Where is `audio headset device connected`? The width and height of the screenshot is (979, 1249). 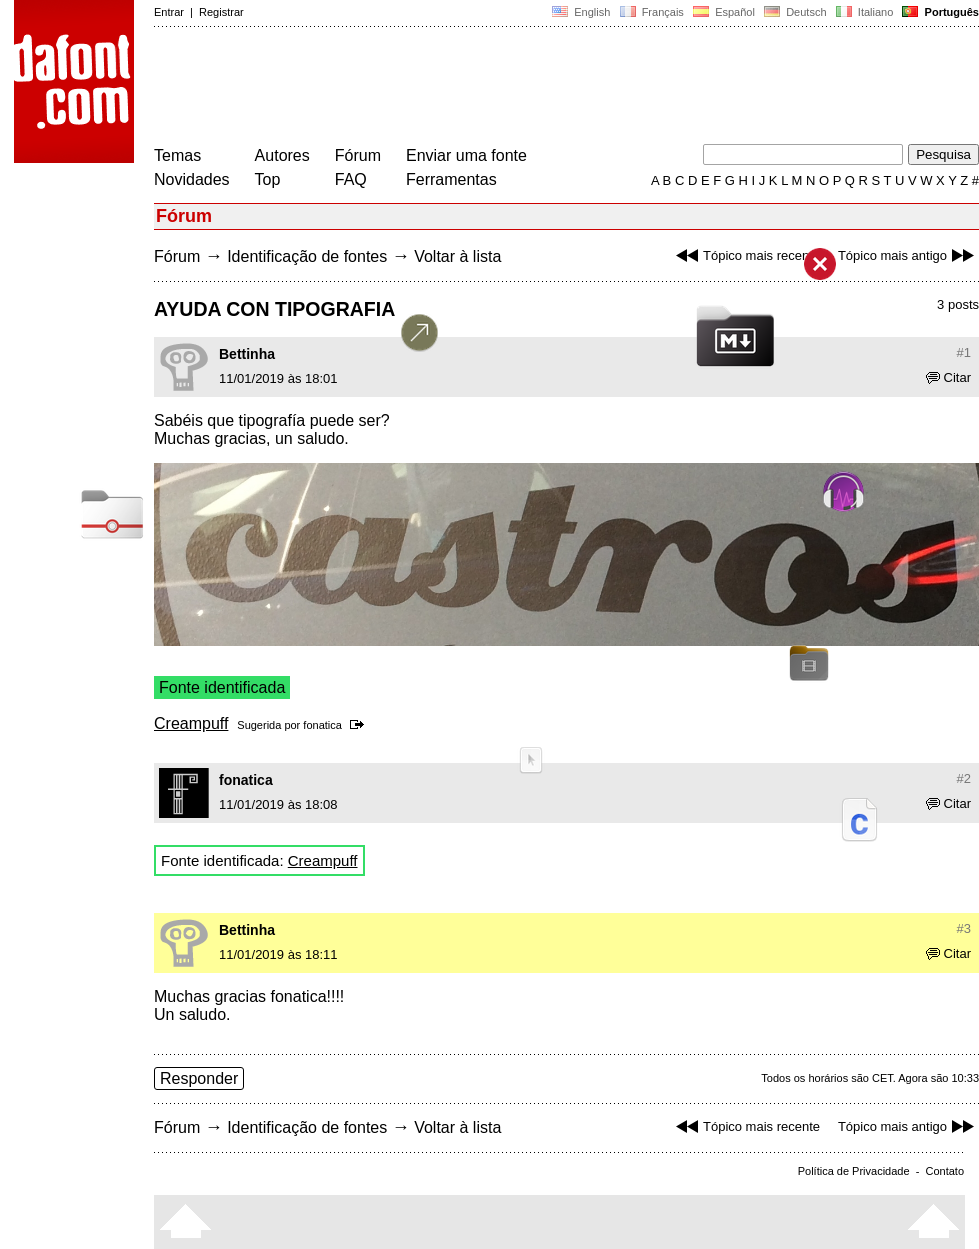 audio headset device connected is located at coordinates (843, 491).